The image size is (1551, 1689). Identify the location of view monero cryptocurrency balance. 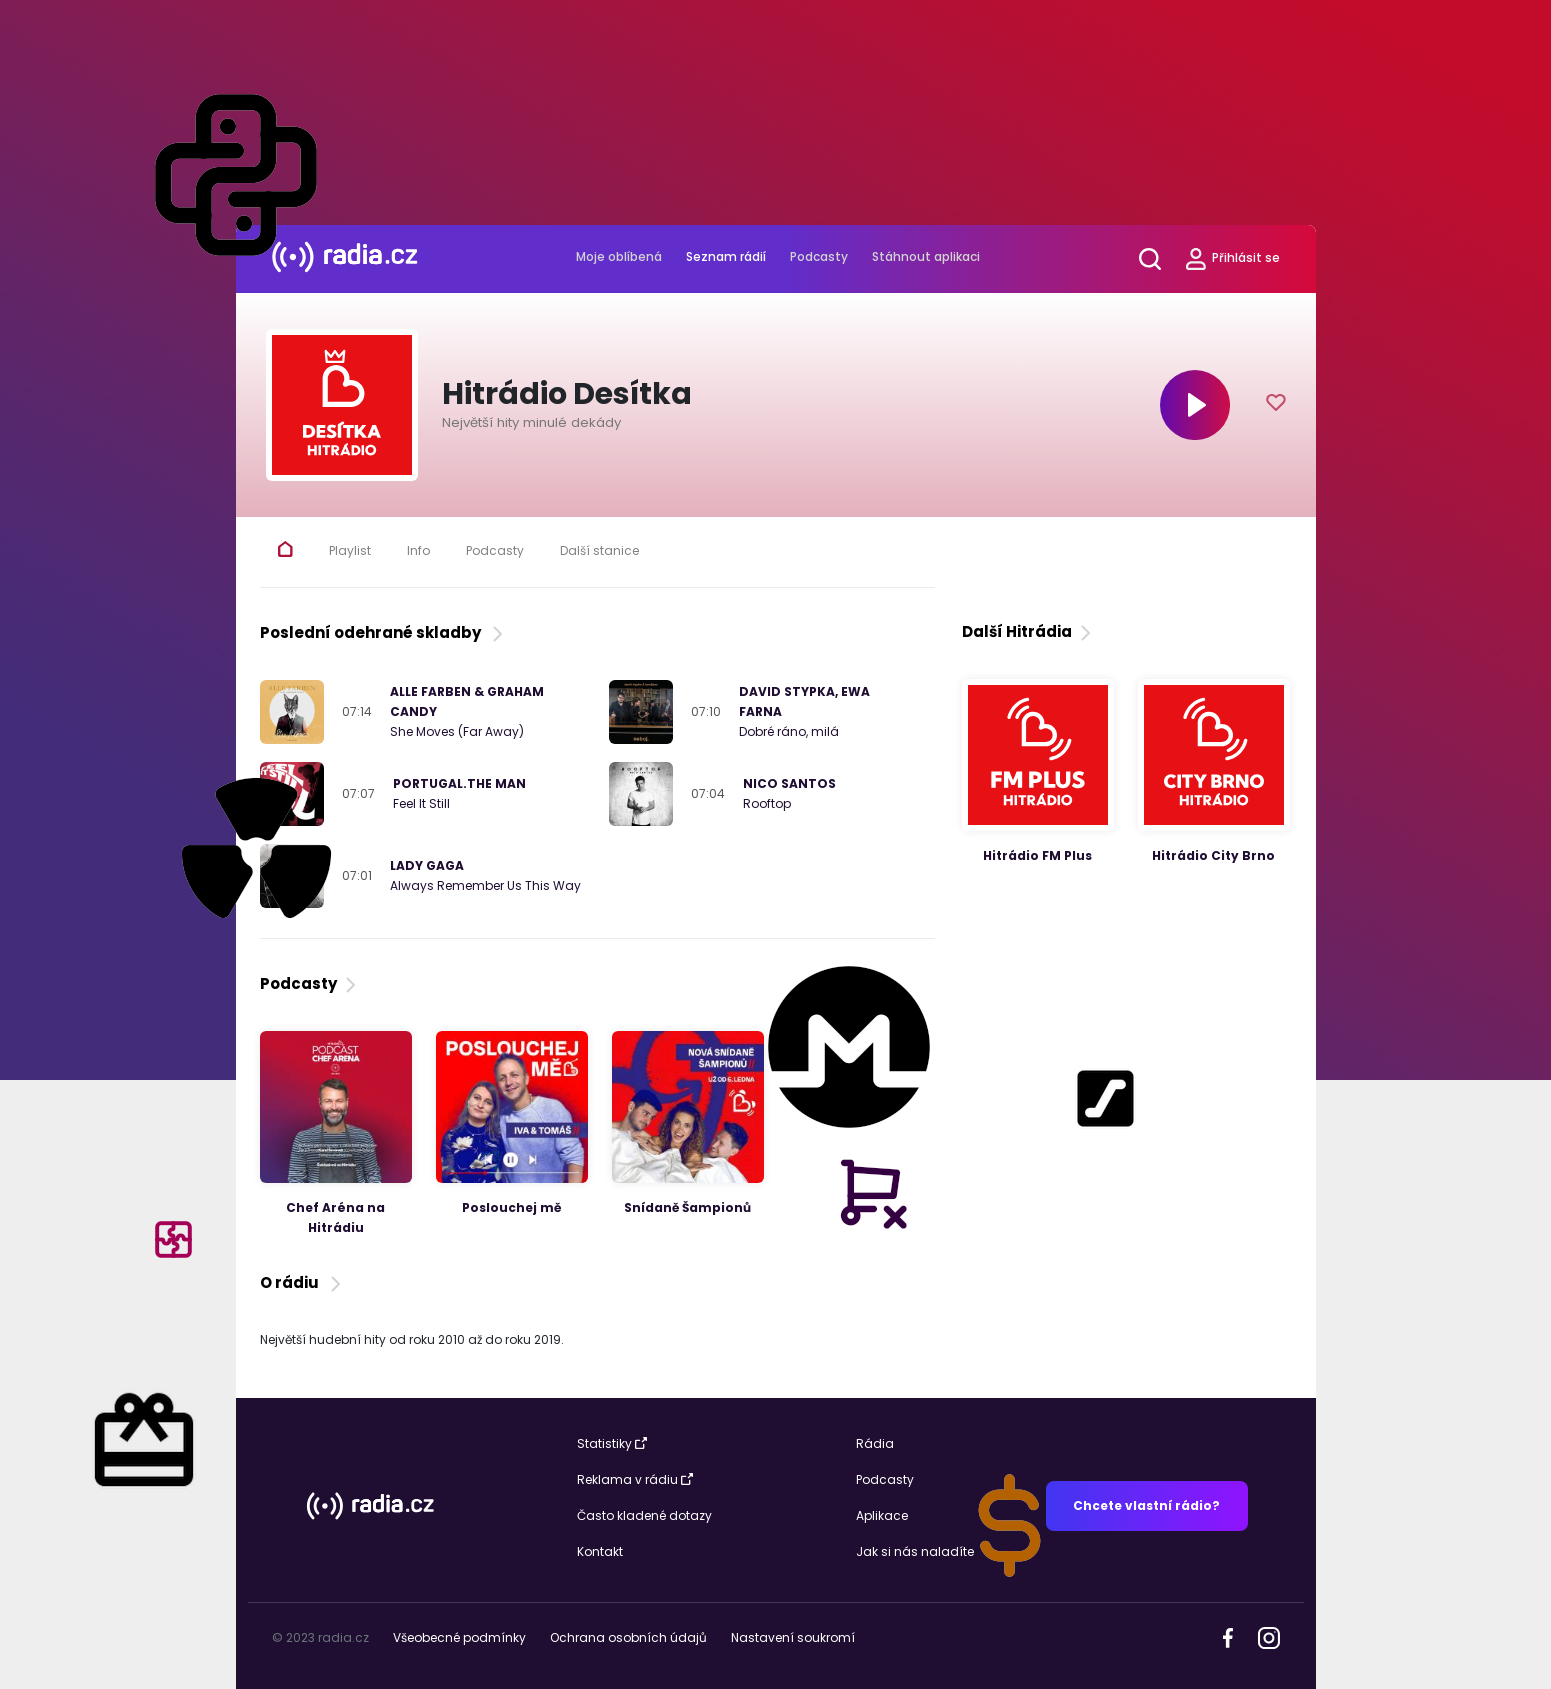
(849, 1047).